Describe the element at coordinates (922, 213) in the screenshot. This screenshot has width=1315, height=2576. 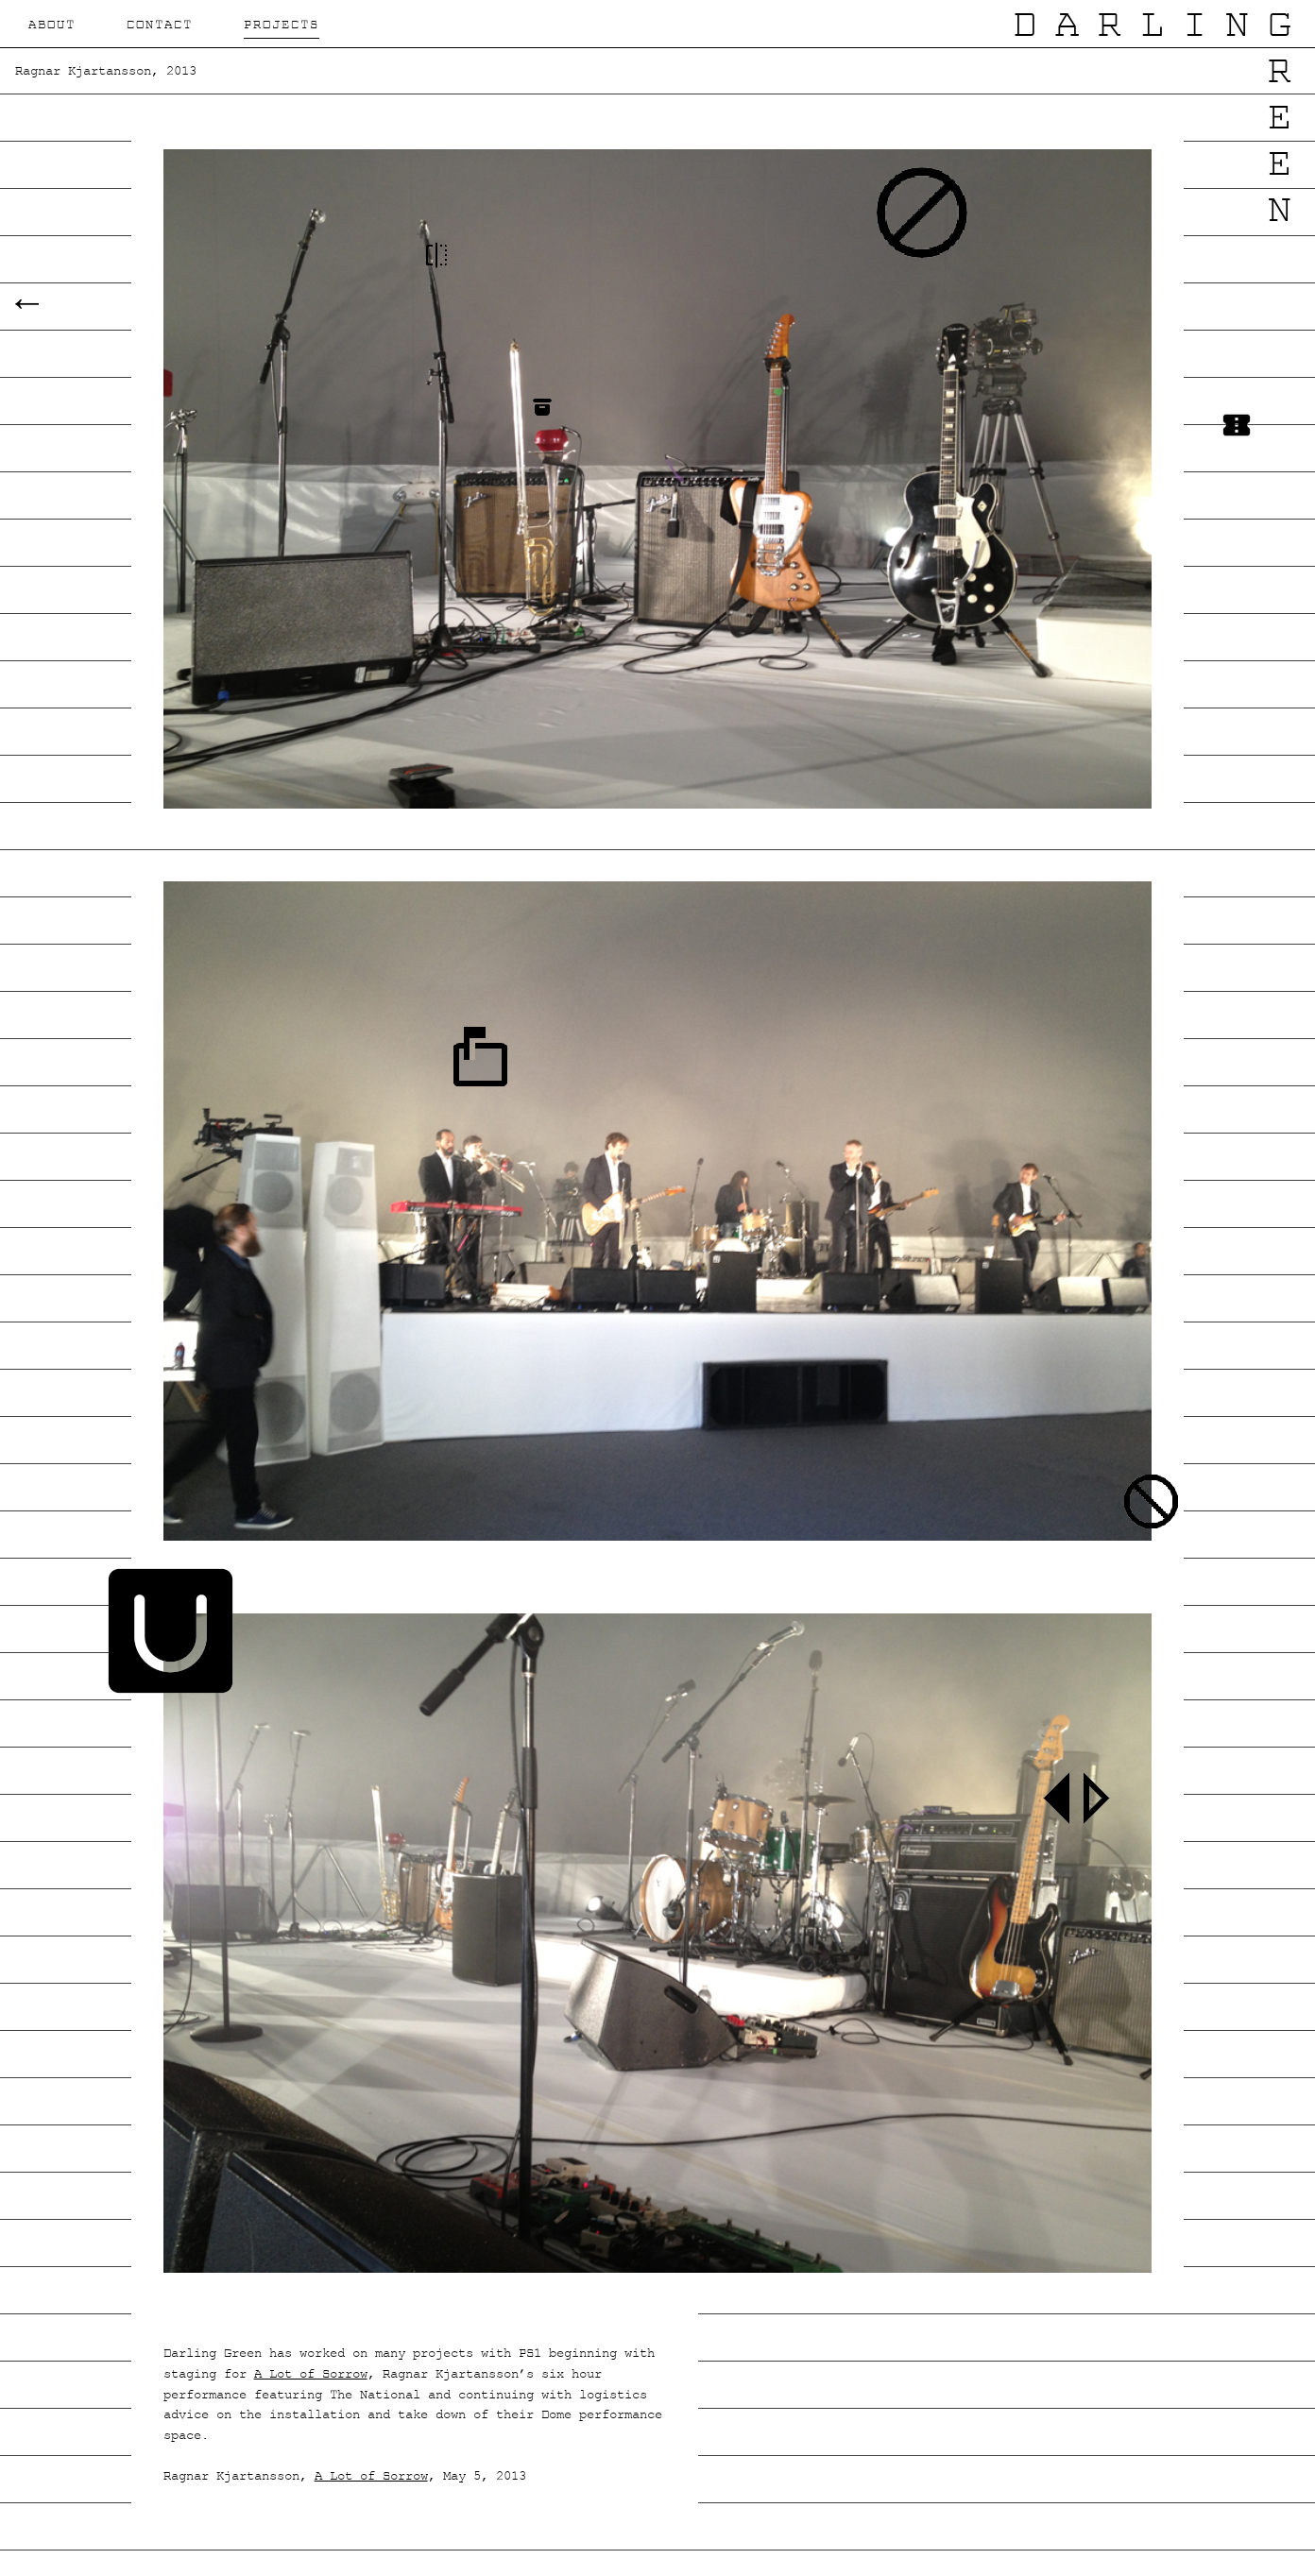
I see `indicates a blocked or prohibited action` at that location.